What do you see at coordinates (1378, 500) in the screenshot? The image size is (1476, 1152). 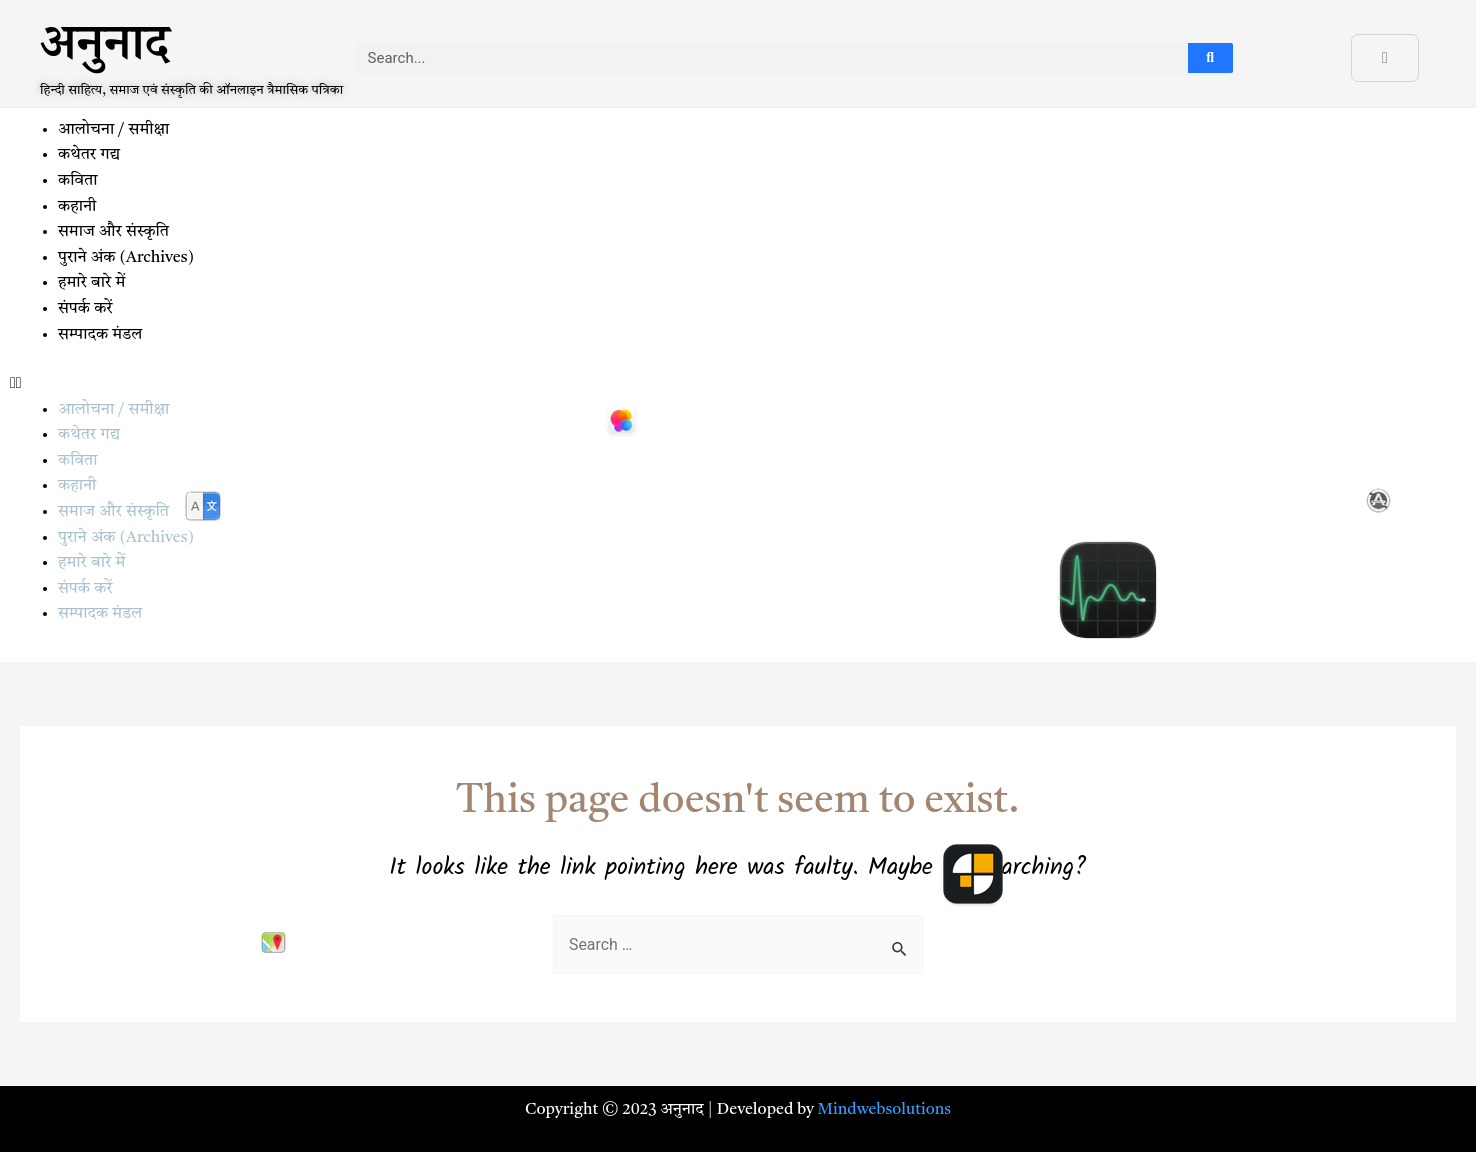 I see `check for available software updates` at bounding box center [1378, 500].